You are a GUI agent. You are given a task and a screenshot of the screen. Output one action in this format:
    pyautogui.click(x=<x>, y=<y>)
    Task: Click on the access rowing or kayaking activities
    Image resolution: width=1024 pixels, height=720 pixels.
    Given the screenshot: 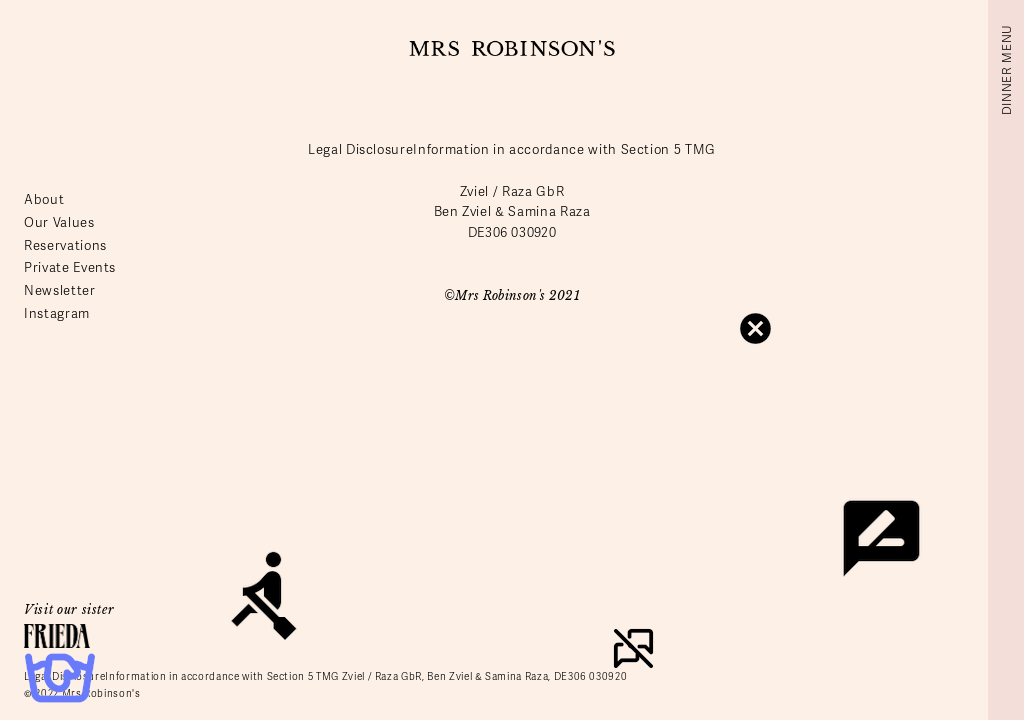 What is the action you would take?
    pyautogui.click(x=262, y=594)
    